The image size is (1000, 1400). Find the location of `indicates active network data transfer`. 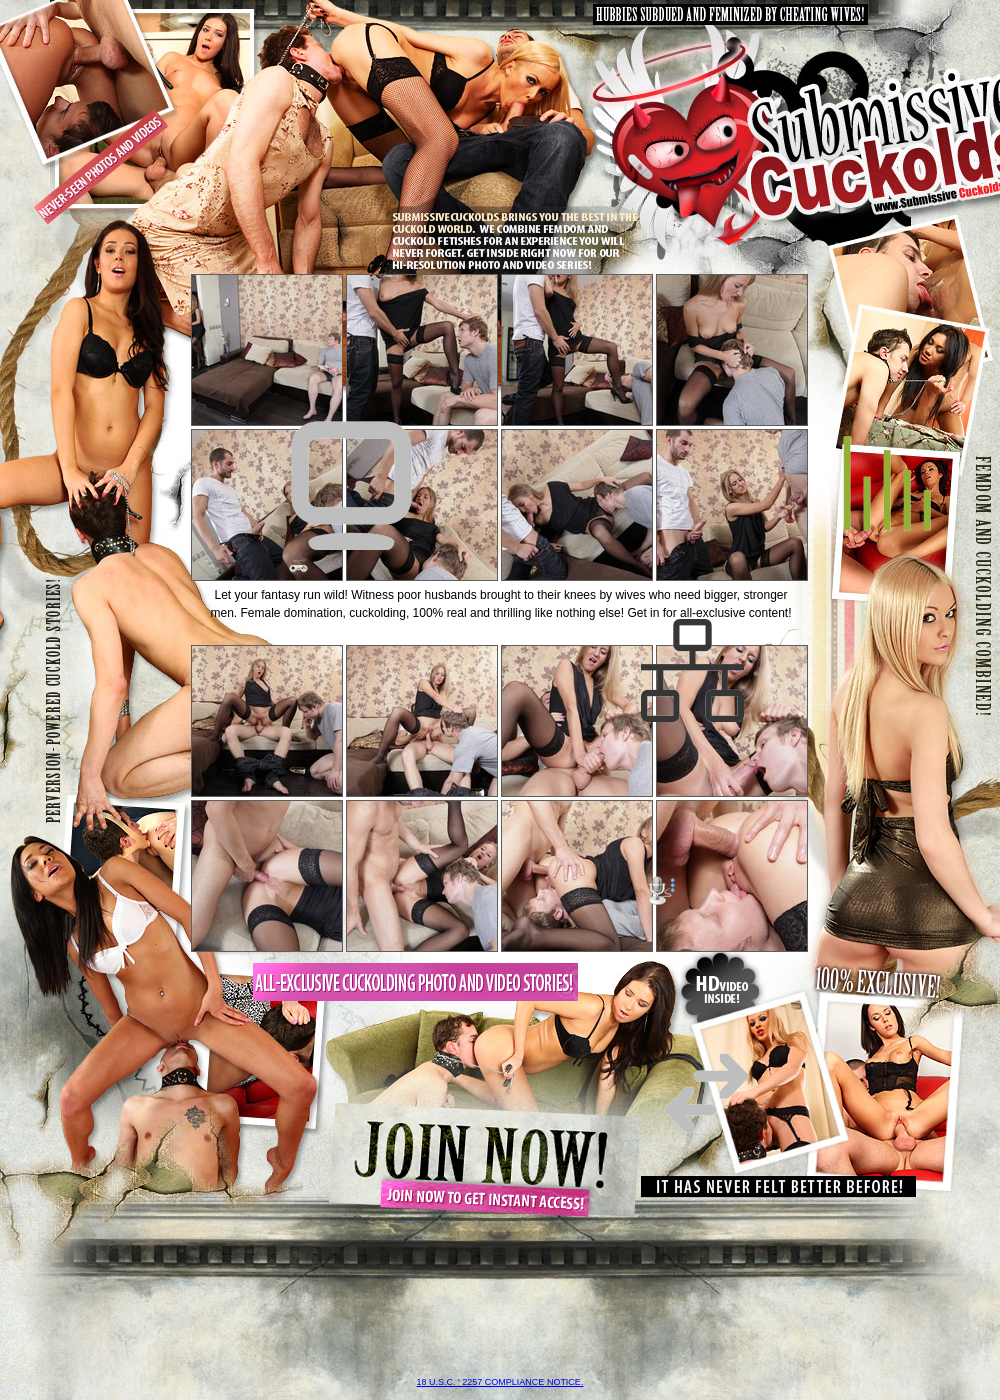

indicates active network data transfer is located at coordinates (705, 1093).